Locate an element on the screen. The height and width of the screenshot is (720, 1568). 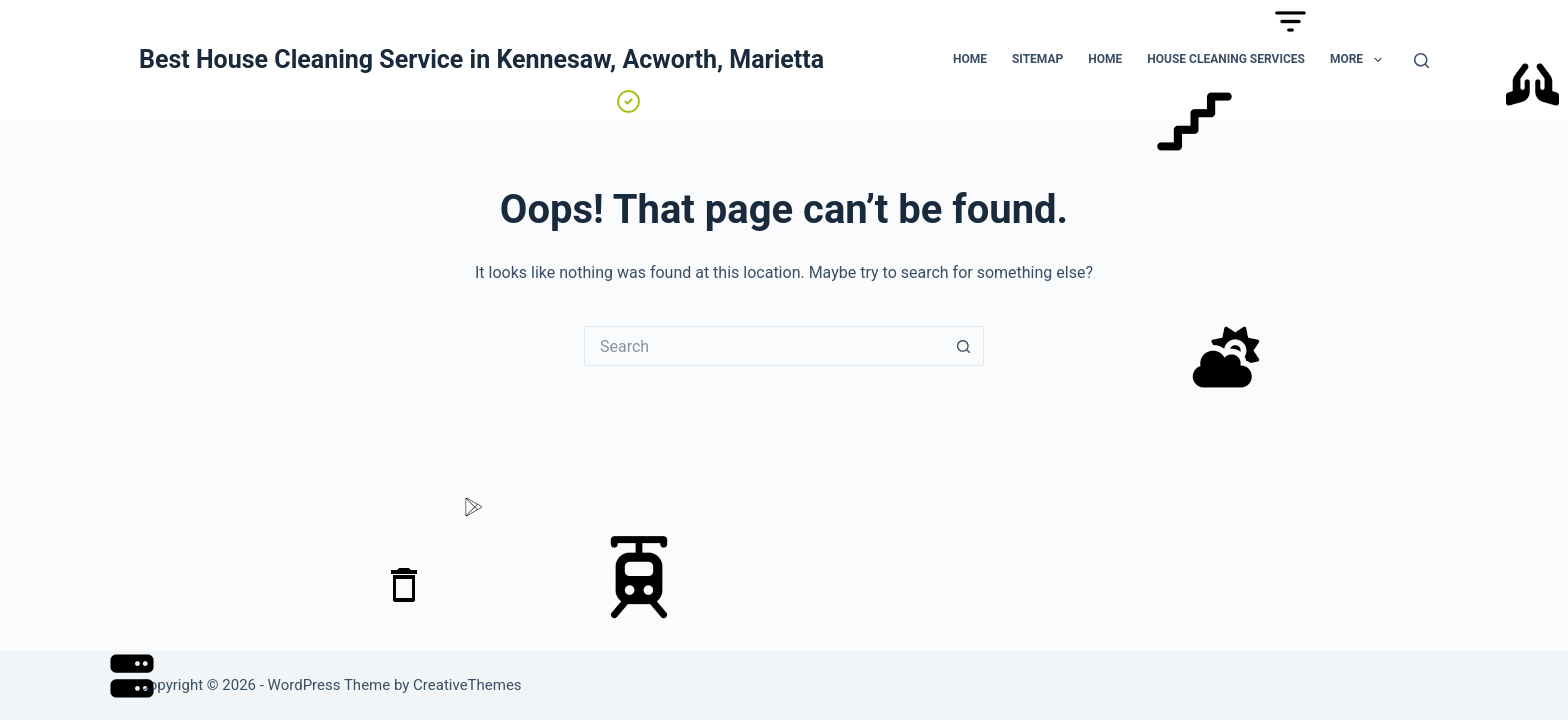
open google play store is located at coordinates (472, 507).